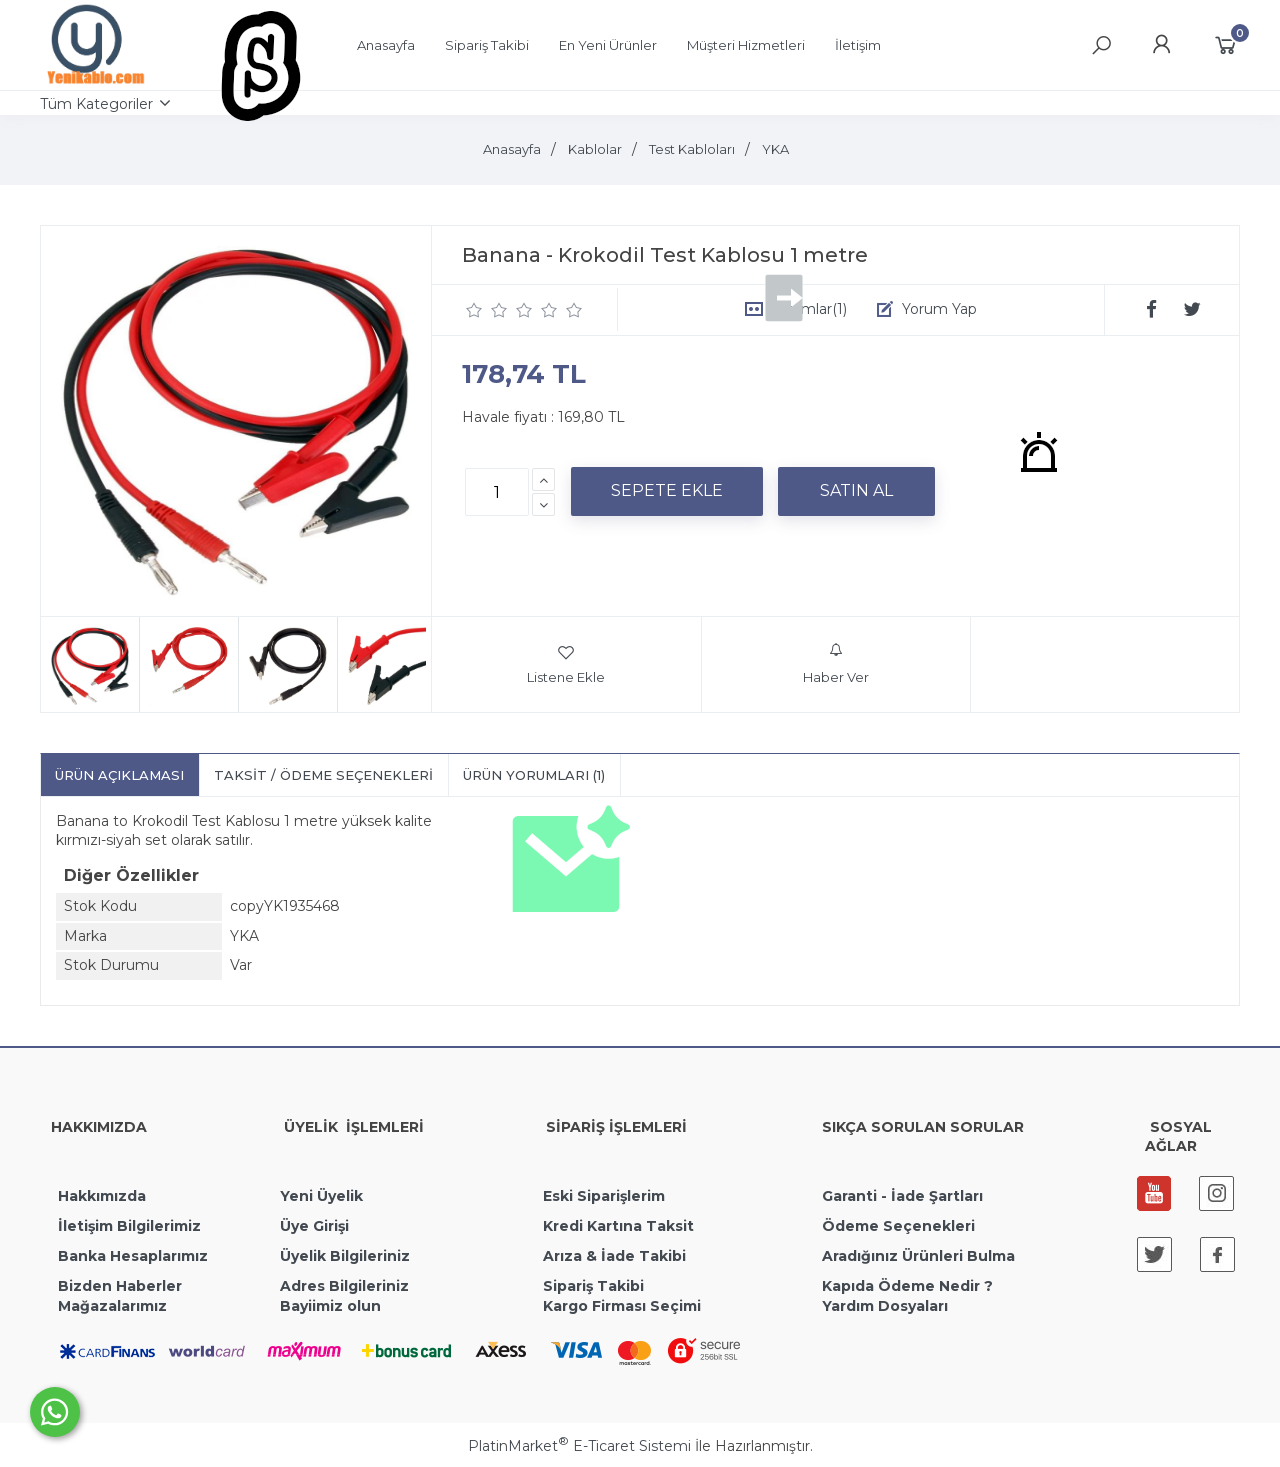 Image resolution: width=1280 pixels, height=1467 pixels. What do you see at coordinates (1039, 452) in the screenshot?
I see `indicates a system warning or alert` at bounding box center [1039, 452].